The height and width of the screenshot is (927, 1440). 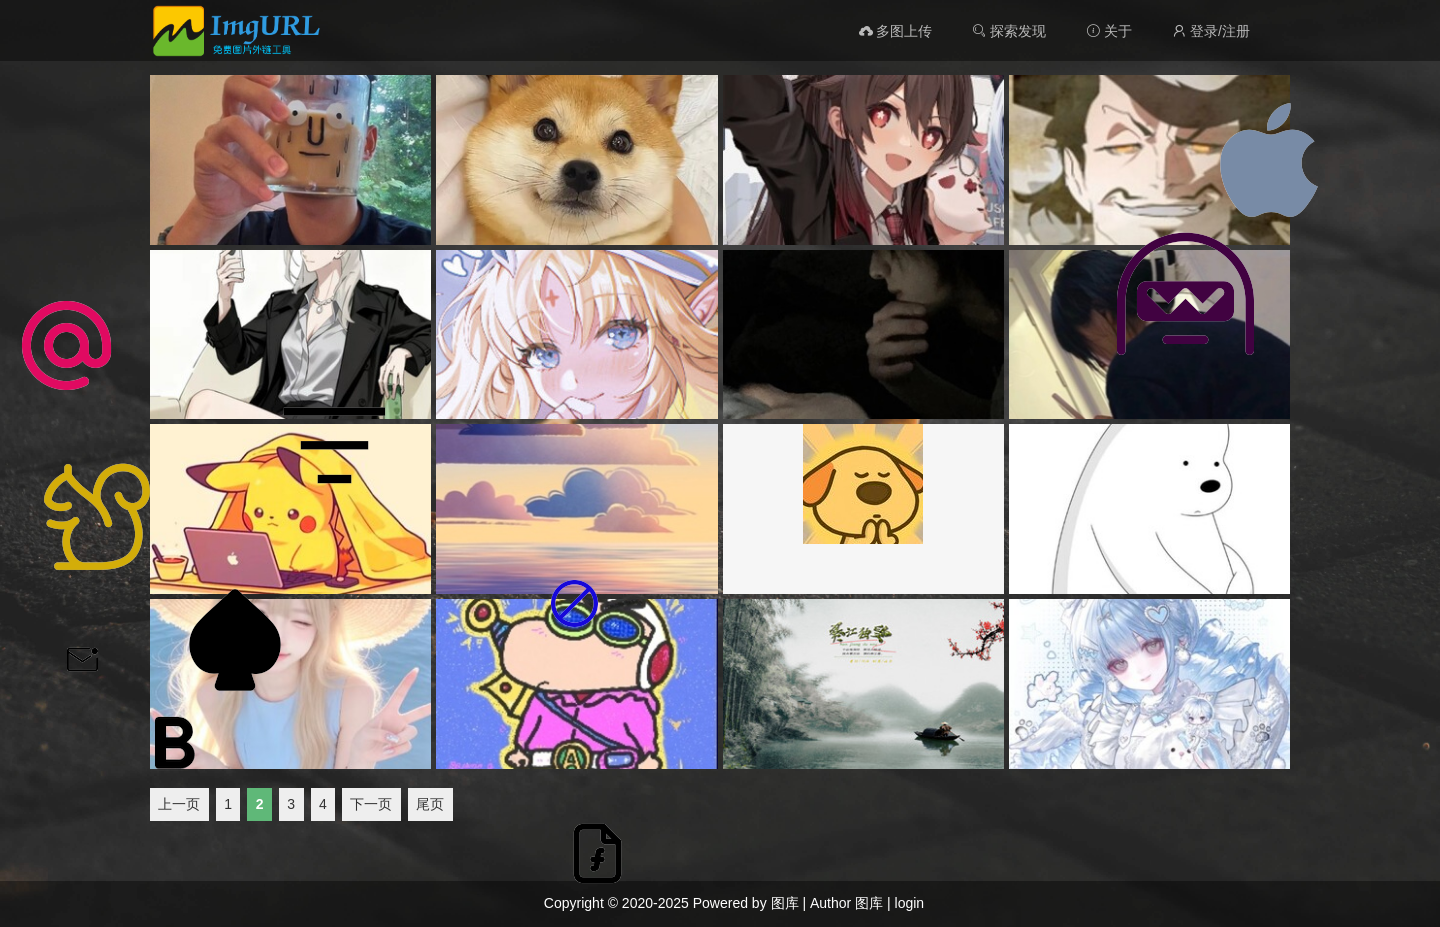 What do you see at coordinates (66, 345) in the screenshot?
I see `mention or tag a user` at bounding box center [66, 345].